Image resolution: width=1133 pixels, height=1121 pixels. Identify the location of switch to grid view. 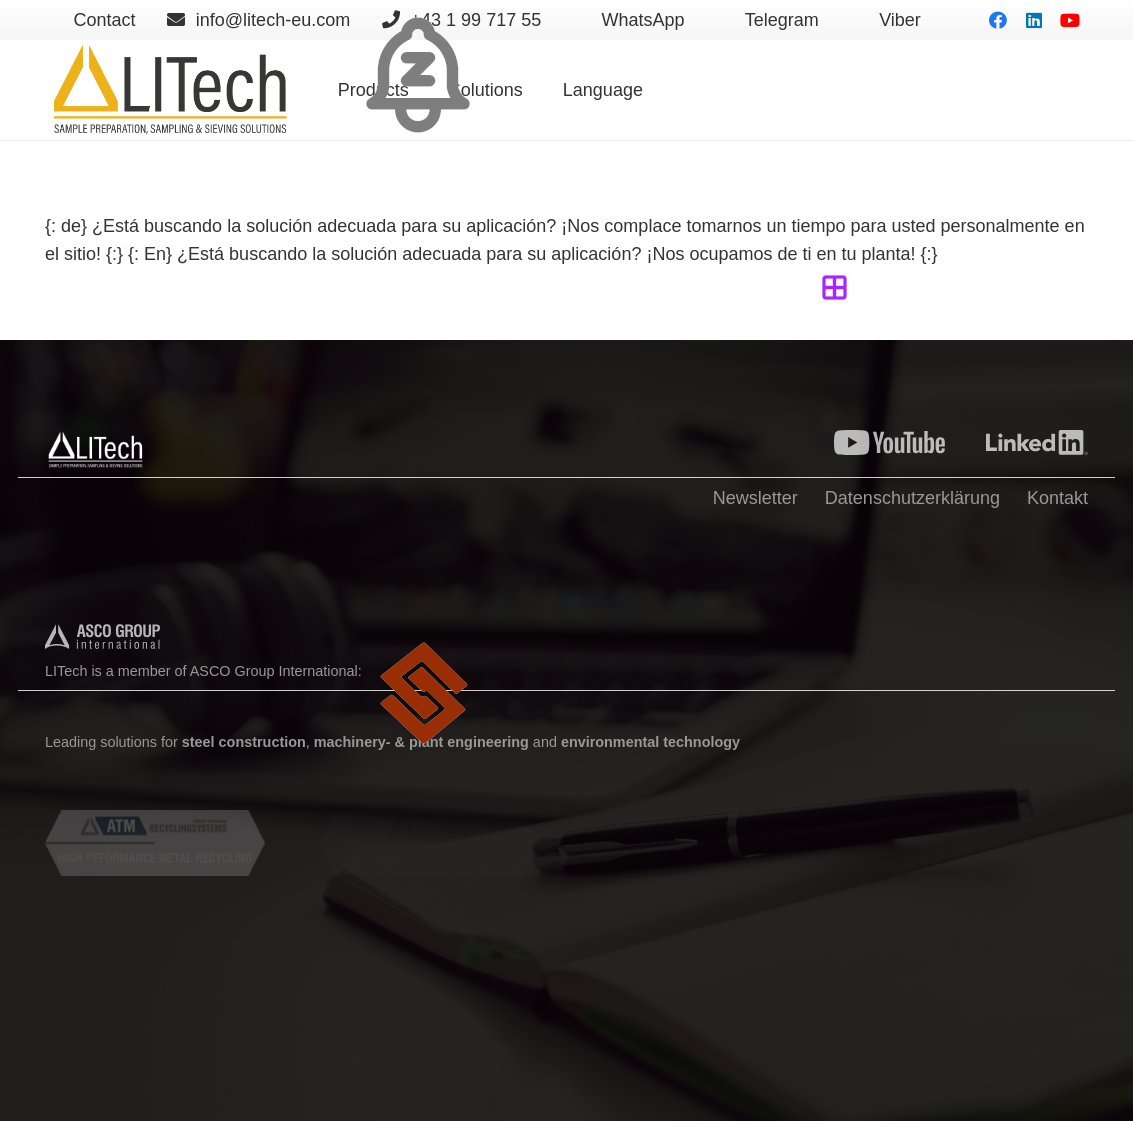
(834, 287).